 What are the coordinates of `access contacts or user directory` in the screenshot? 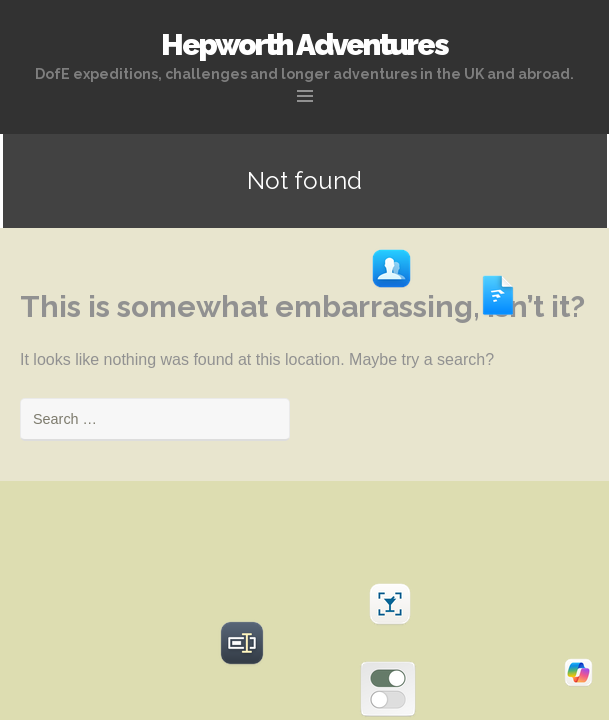 It's located at (391, 268).